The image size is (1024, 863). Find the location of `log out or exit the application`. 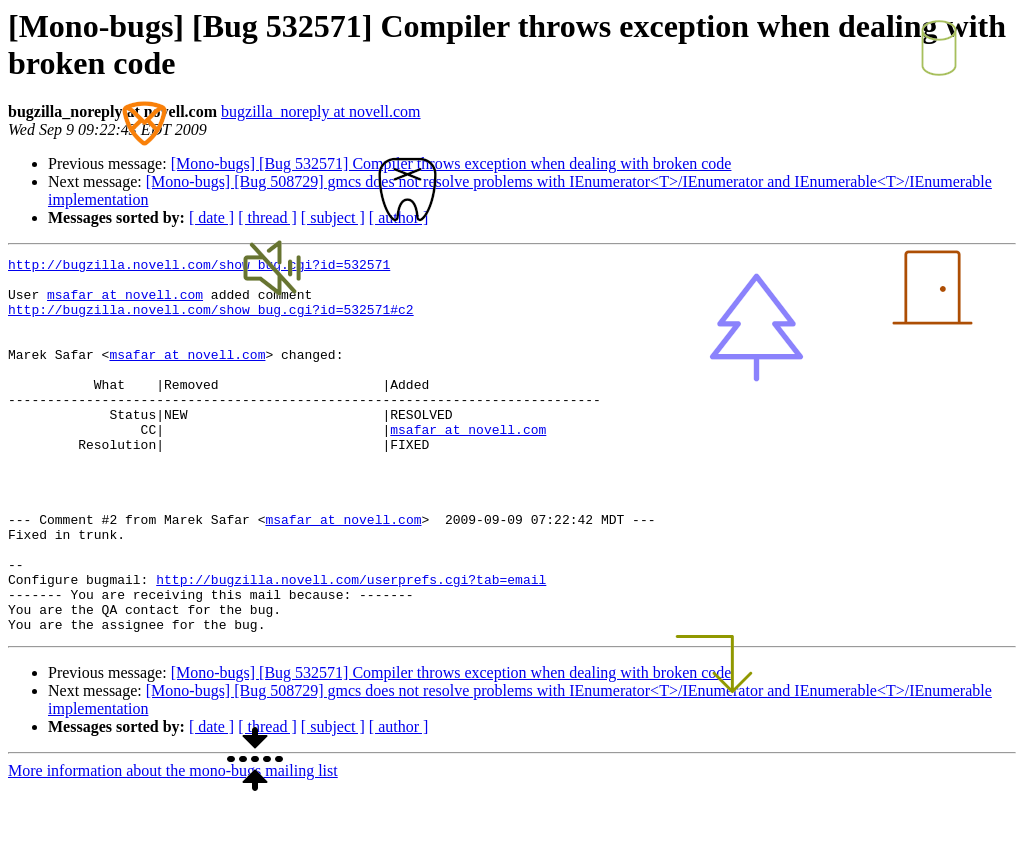

log out or exit the application is located at coordinates (932, 287).